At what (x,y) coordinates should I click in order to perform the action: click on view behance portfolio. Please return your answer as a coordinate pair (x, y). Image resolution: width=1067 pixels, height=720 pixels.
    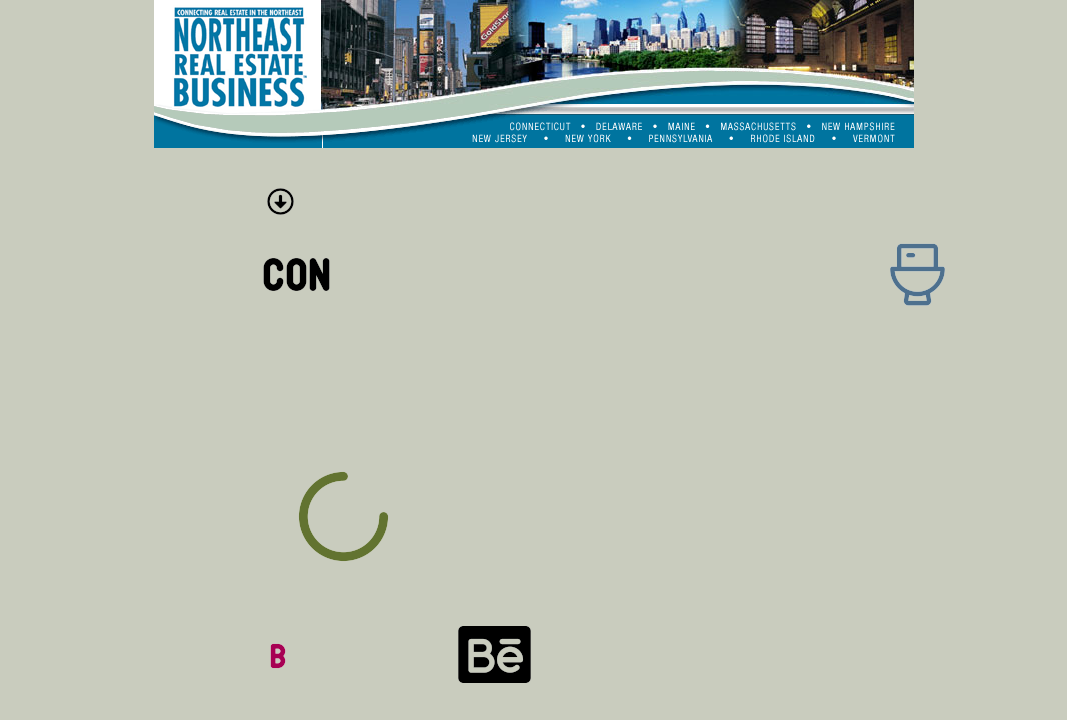
    Looking at the image, I should click on (494, 654).